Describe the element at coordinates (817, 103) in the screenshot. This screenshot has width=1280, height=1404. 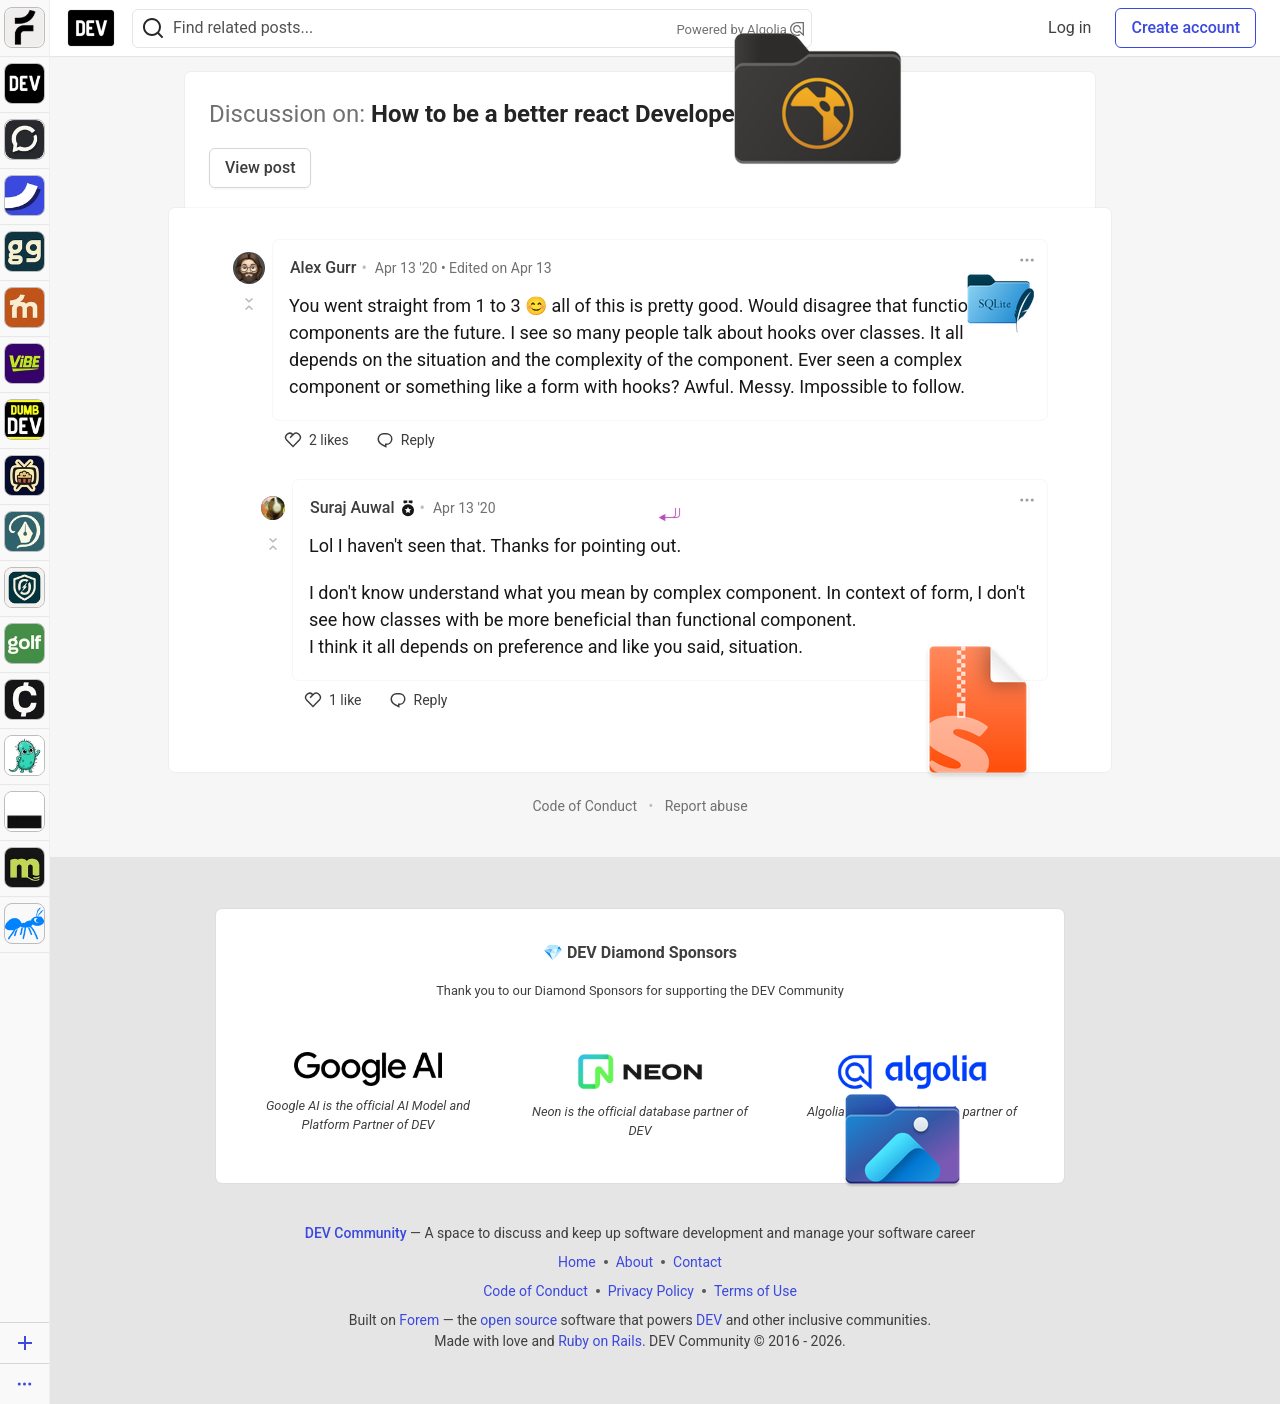
I see `folder containing nuke compositing software project files` at that location.